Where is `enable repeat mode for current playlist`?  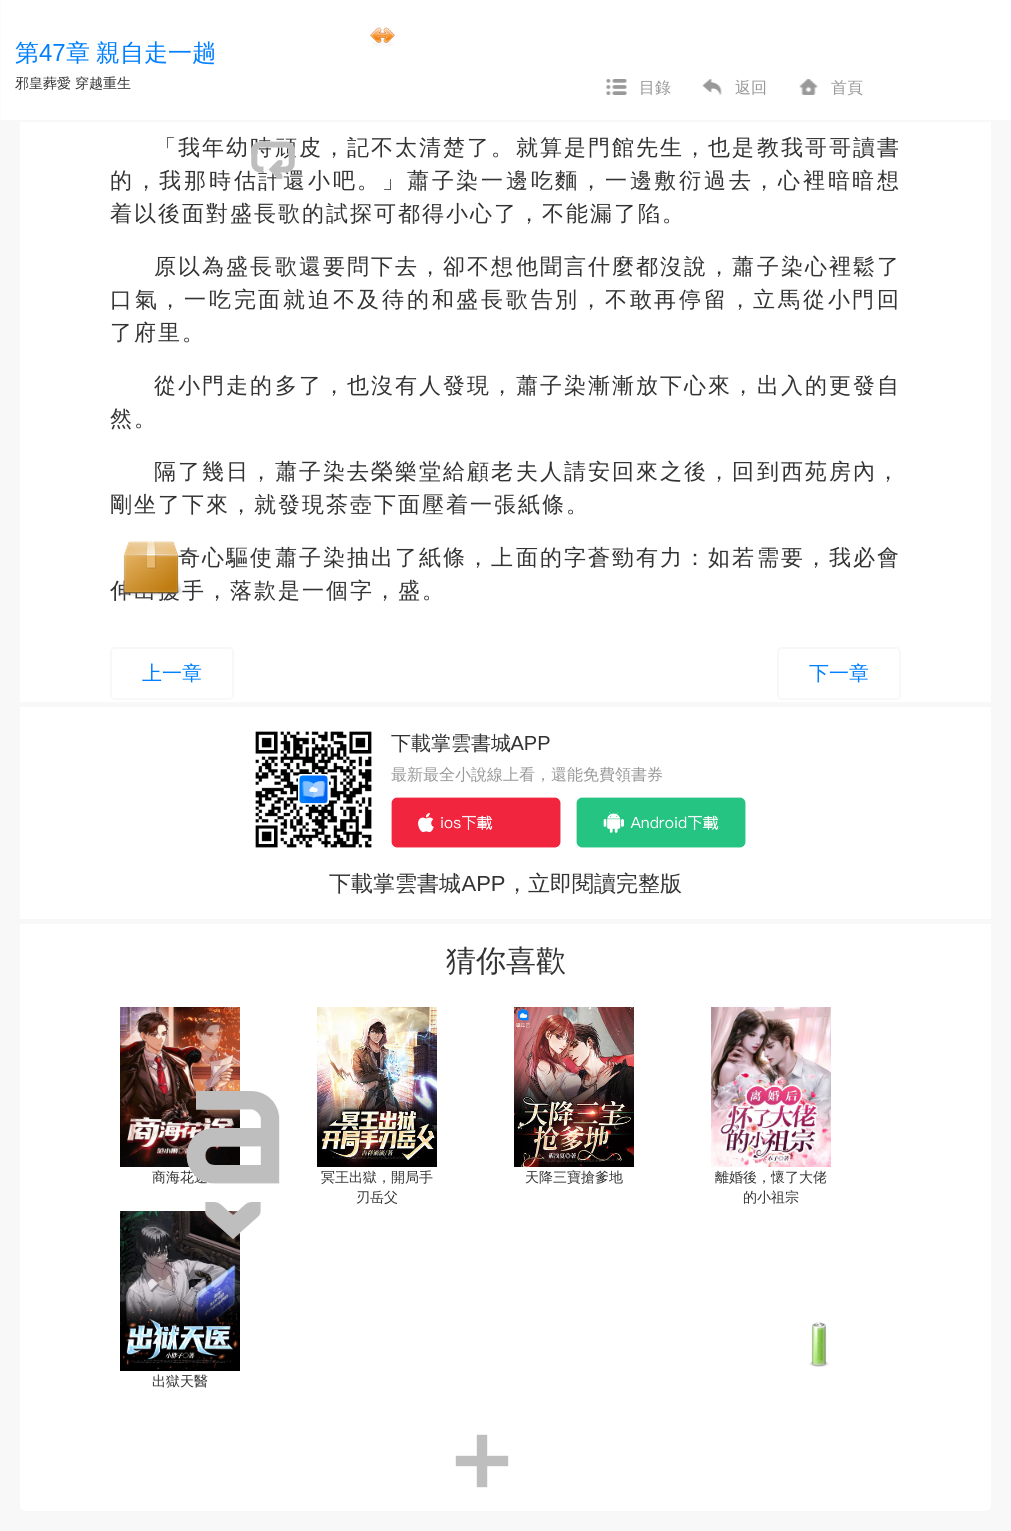
enable repeat mode for current playlist is located at coordinates (273, 157).